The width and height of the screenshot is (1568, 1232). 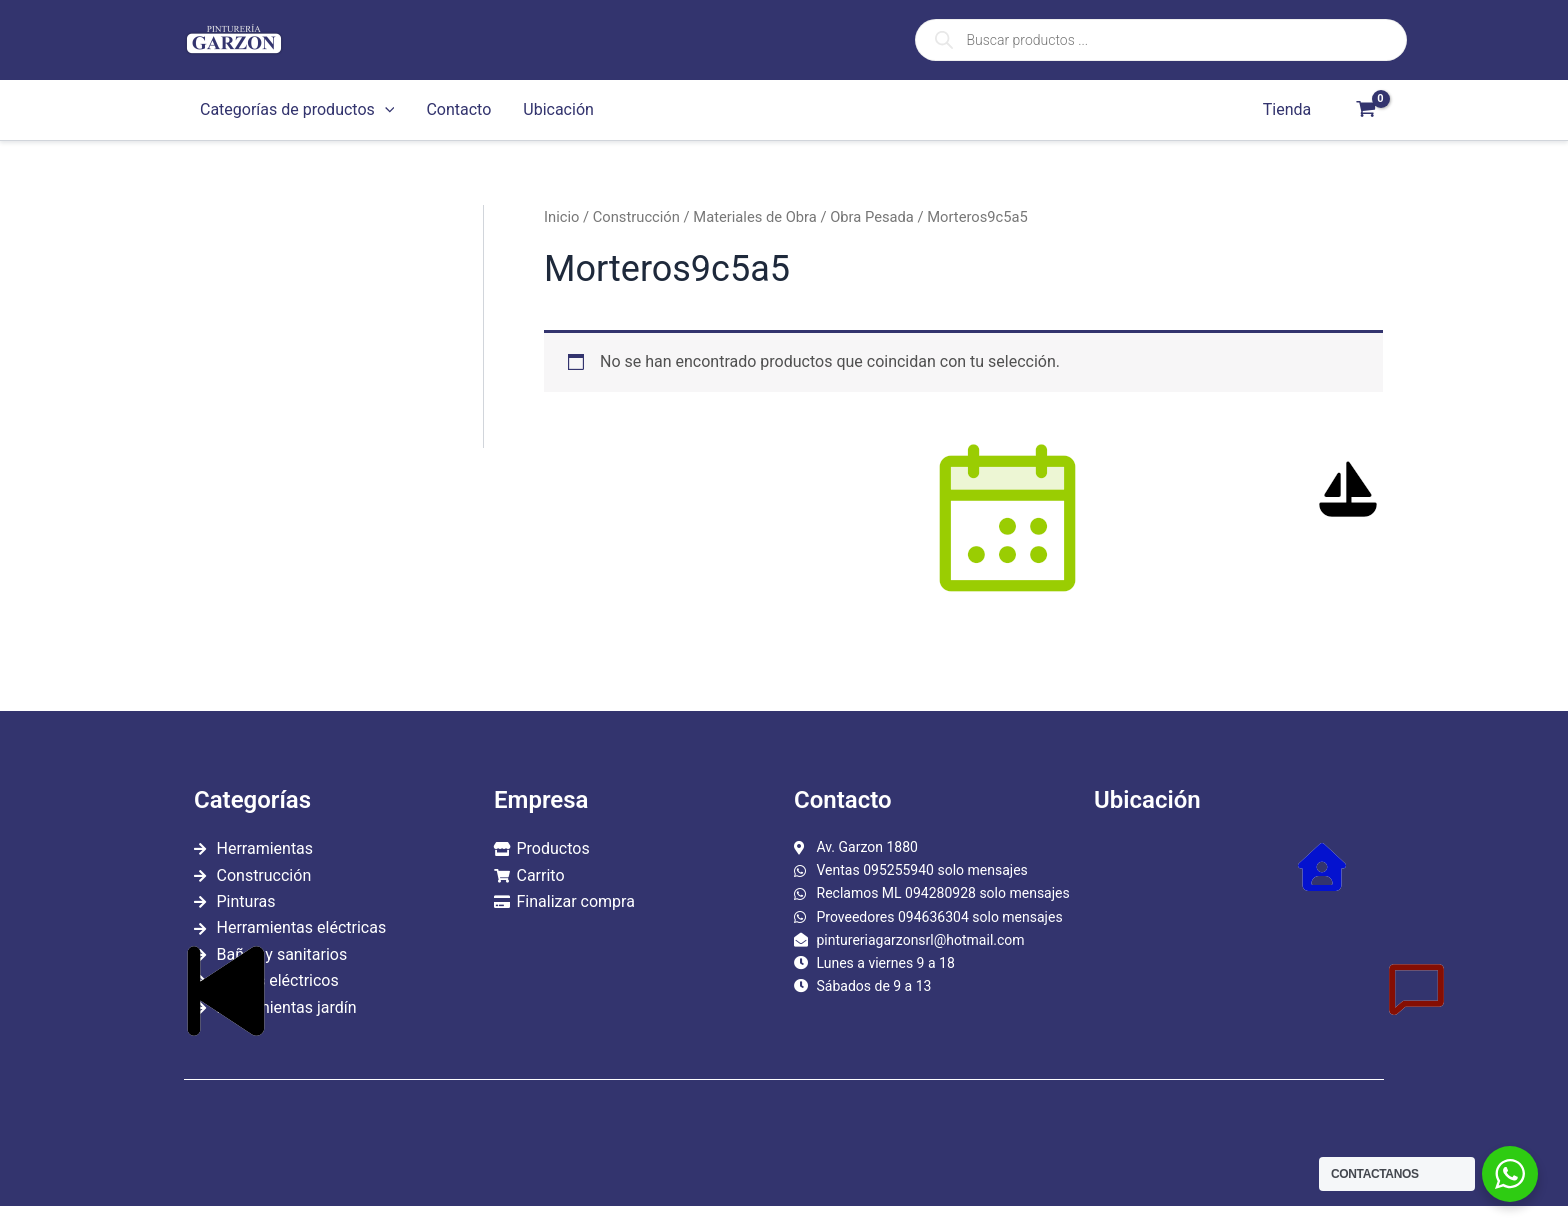 I want to click on view your home profile, so click(x=1322, y=867).